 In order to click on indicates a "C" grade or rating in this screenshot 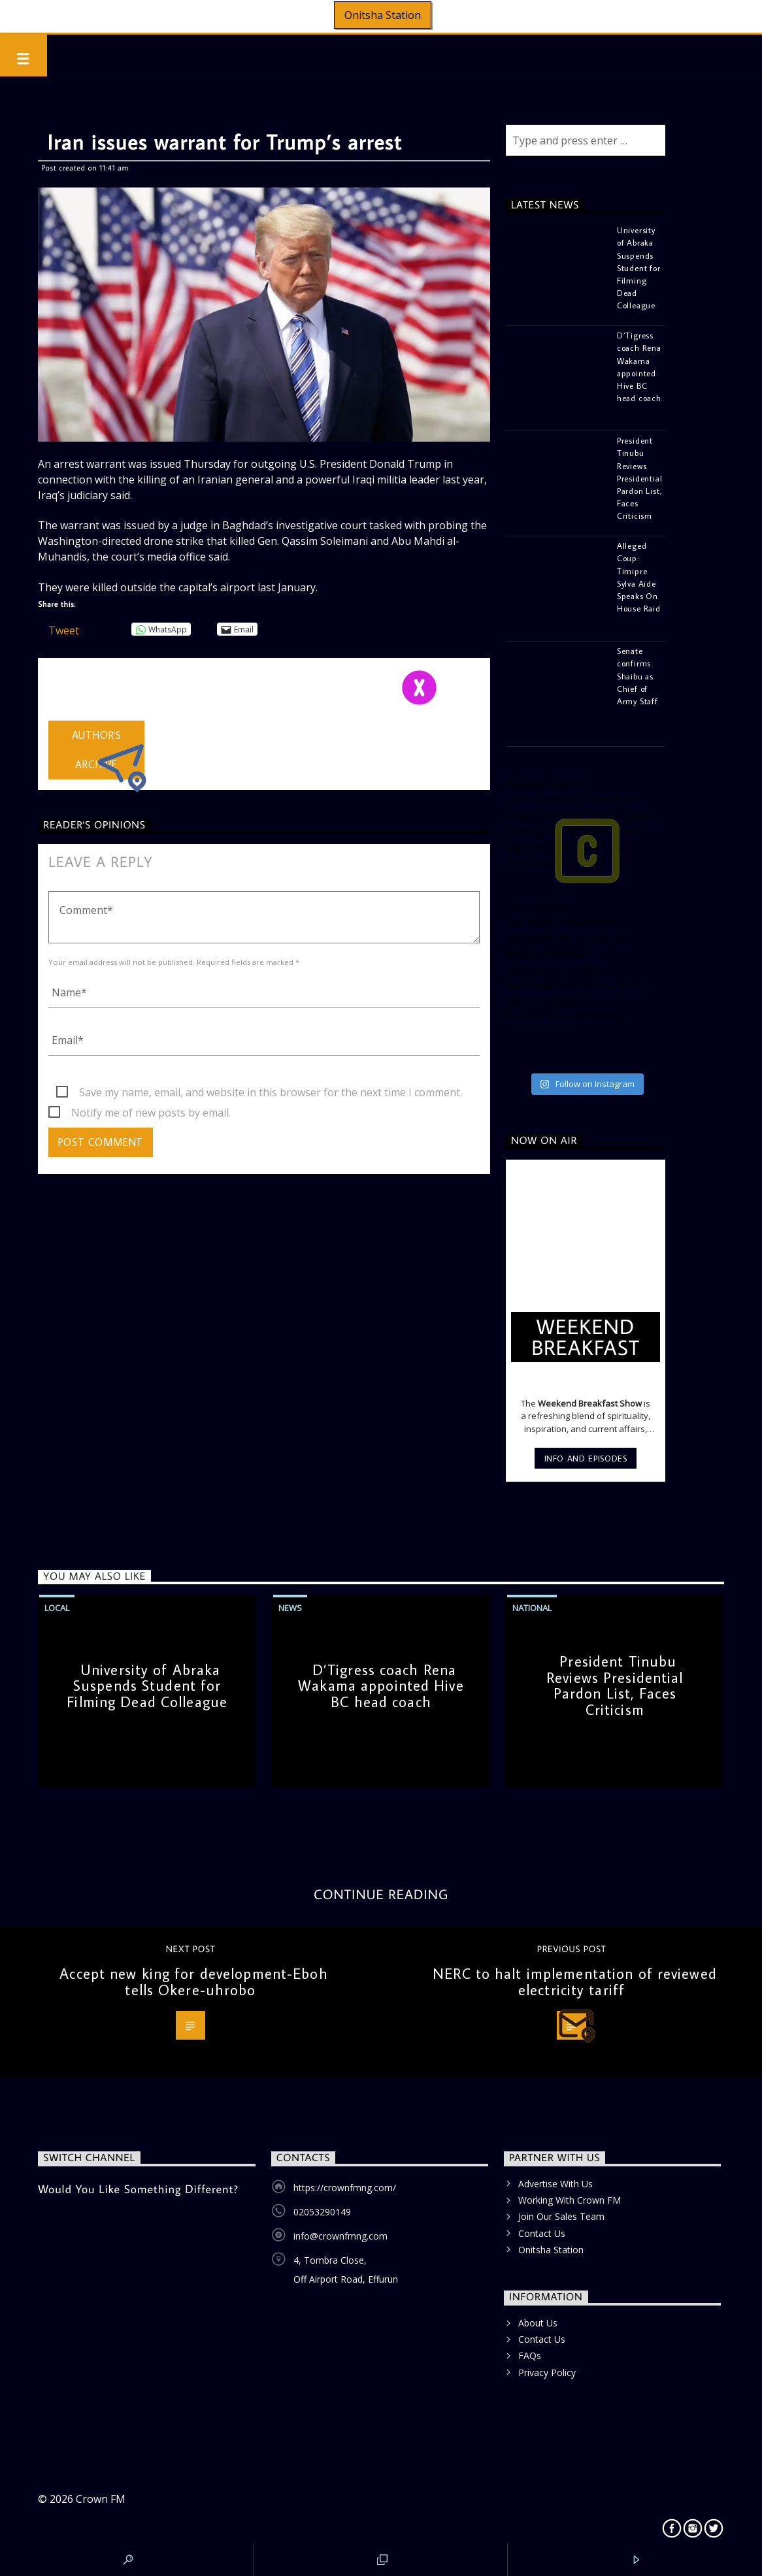, I will do `click(587, 851)`.